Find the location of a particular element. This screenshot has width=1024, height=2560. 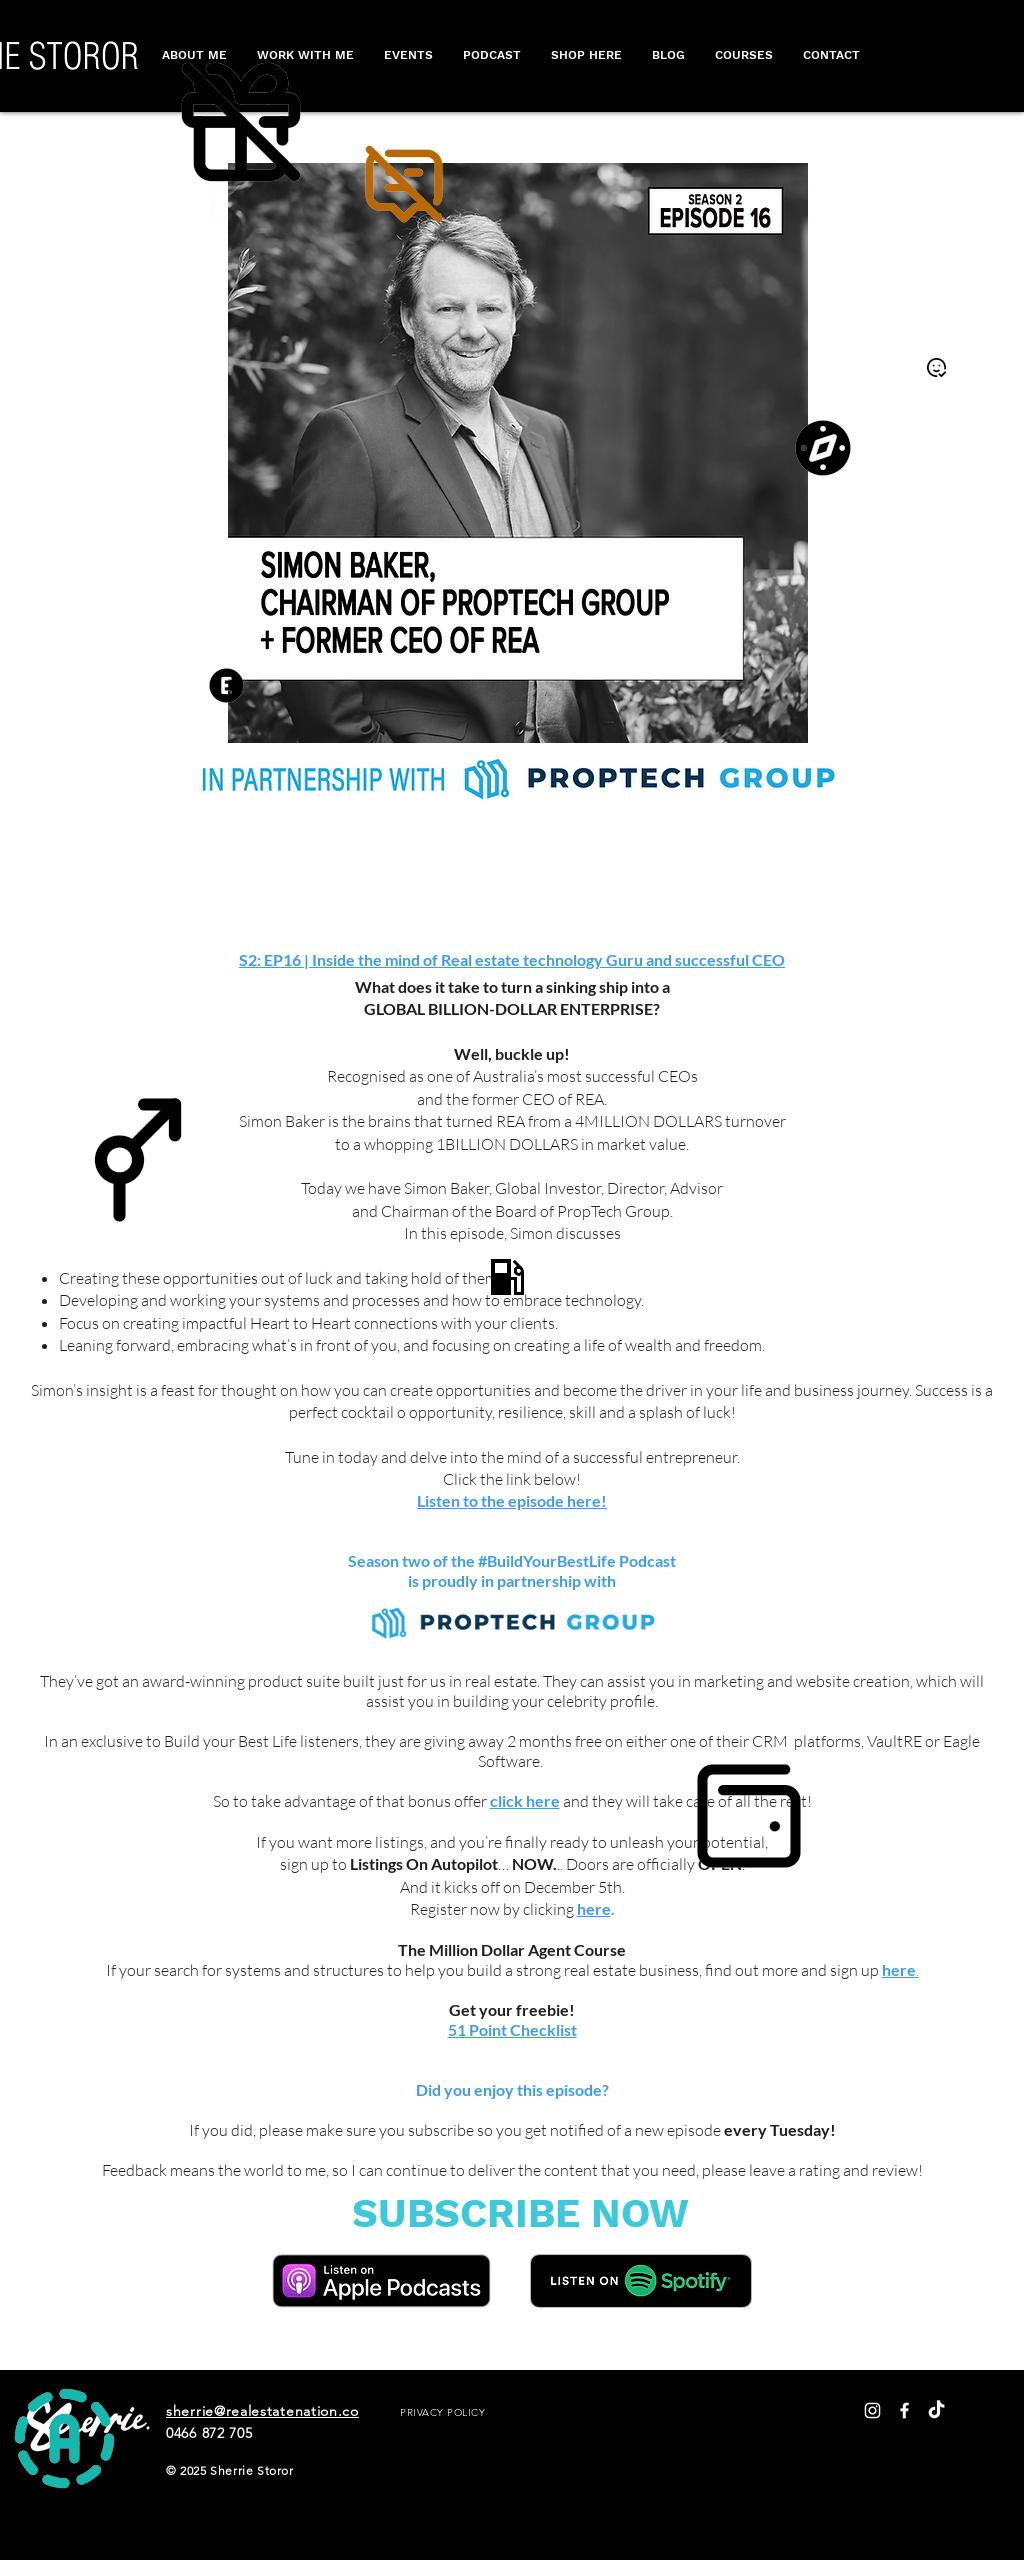

find nearby gas stations is located at coordinates (507, 1277).